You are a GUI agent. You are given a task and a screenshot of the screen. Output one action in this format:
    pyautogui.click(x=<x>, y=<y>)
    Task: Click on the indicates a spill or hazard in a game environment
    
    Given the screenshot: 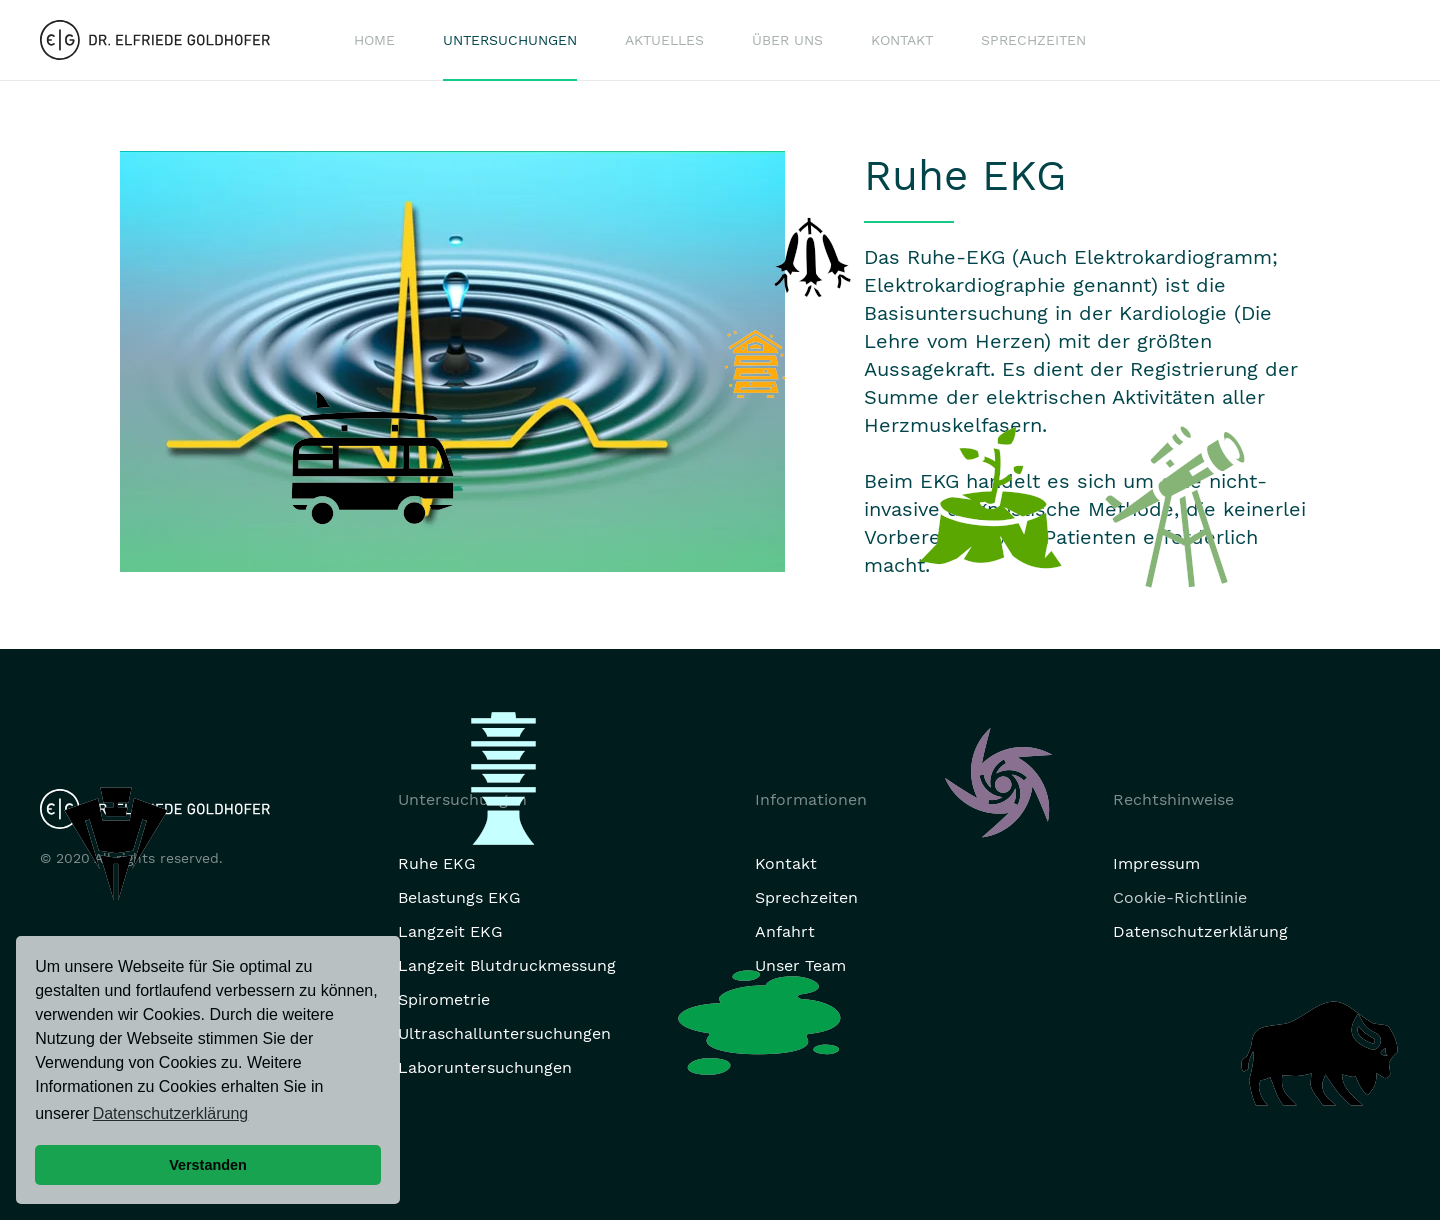 What is the action you would take?
    pyautogui.click(x=759, y=1010)
    